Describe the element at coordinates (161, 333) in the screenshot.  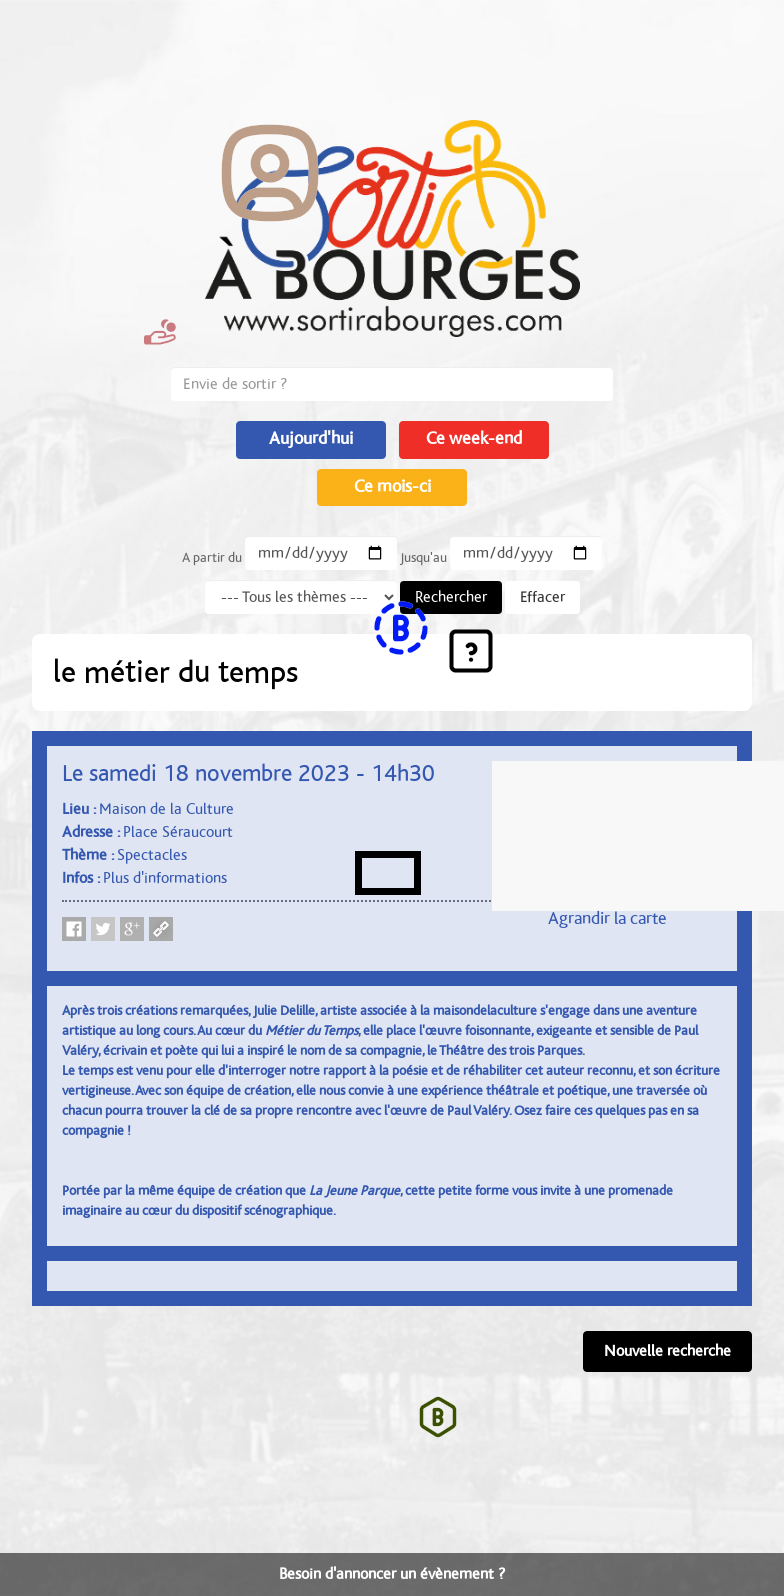
I see `make a payment or donation` at that location.